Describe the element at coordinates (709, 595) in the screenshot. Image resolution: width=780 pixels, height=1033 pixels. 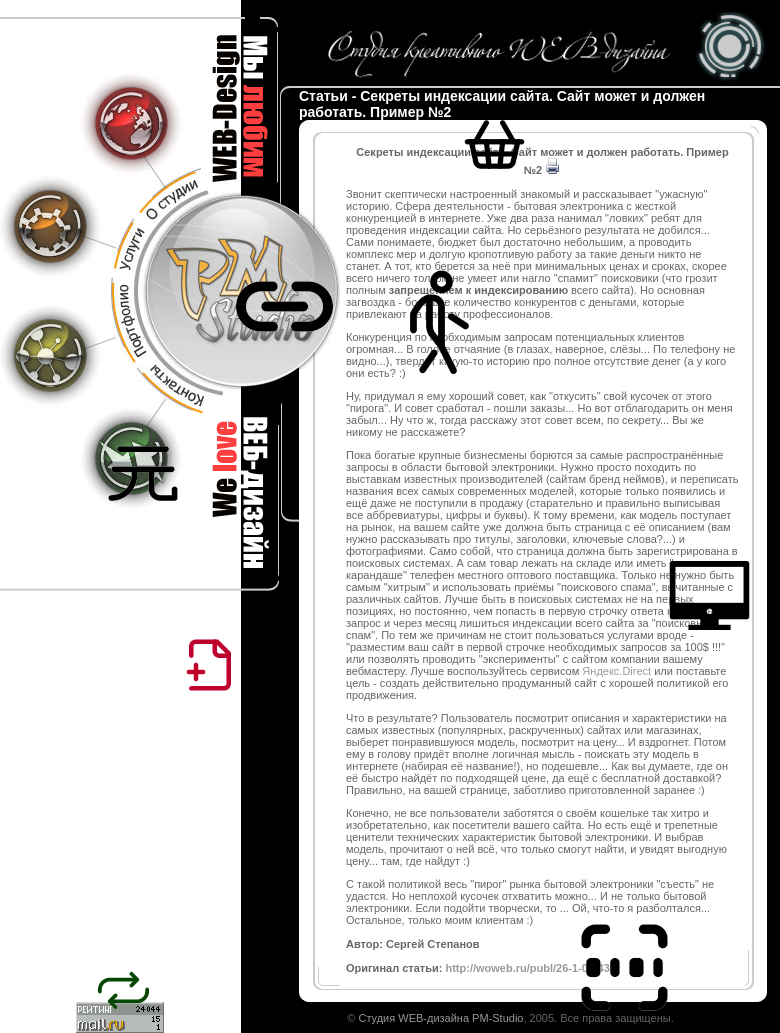
I see `switch to desktop view` at that location.